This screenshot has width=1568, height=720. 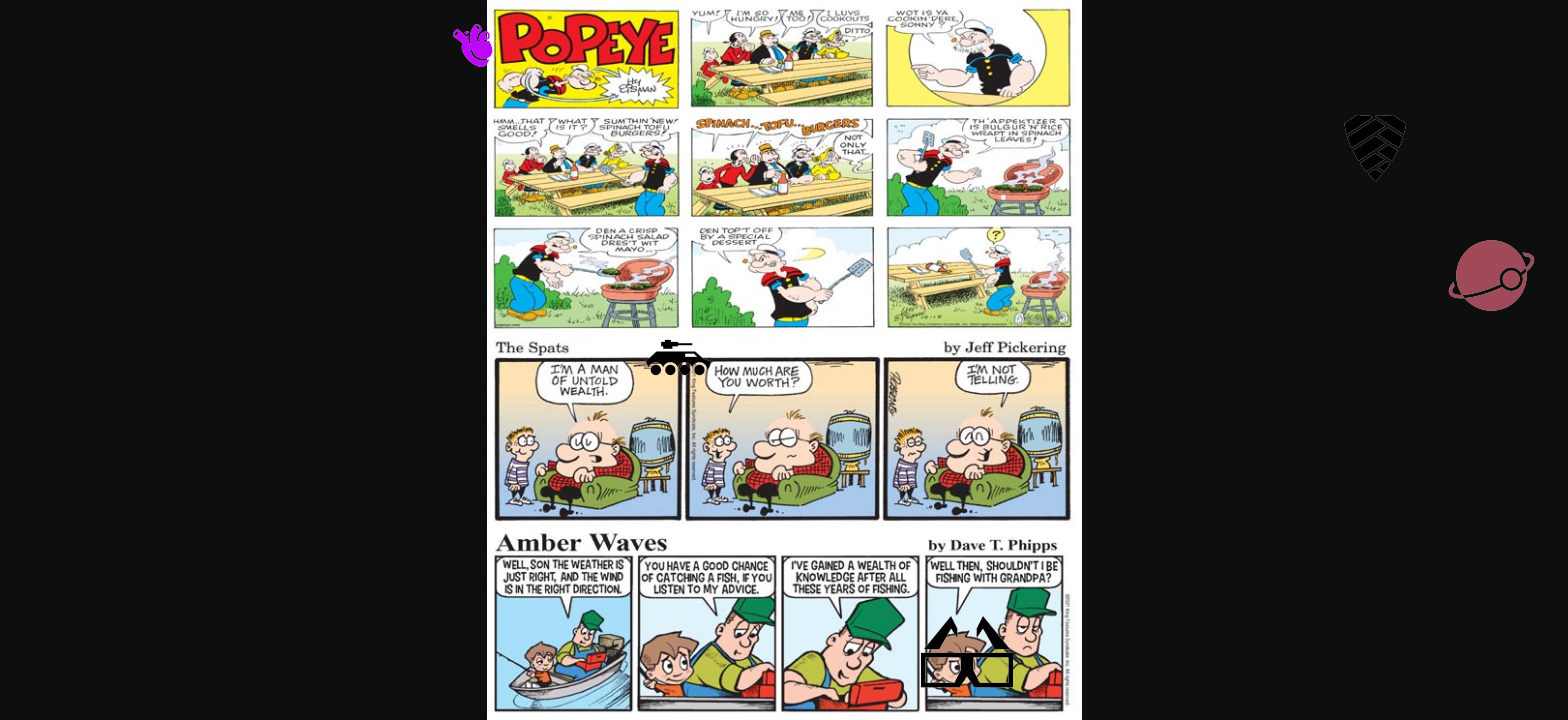 What do you see at coordinates (967, 651) in the screenshot?
I see `enable 3D viewing mode` at bounding box center [967, 651].